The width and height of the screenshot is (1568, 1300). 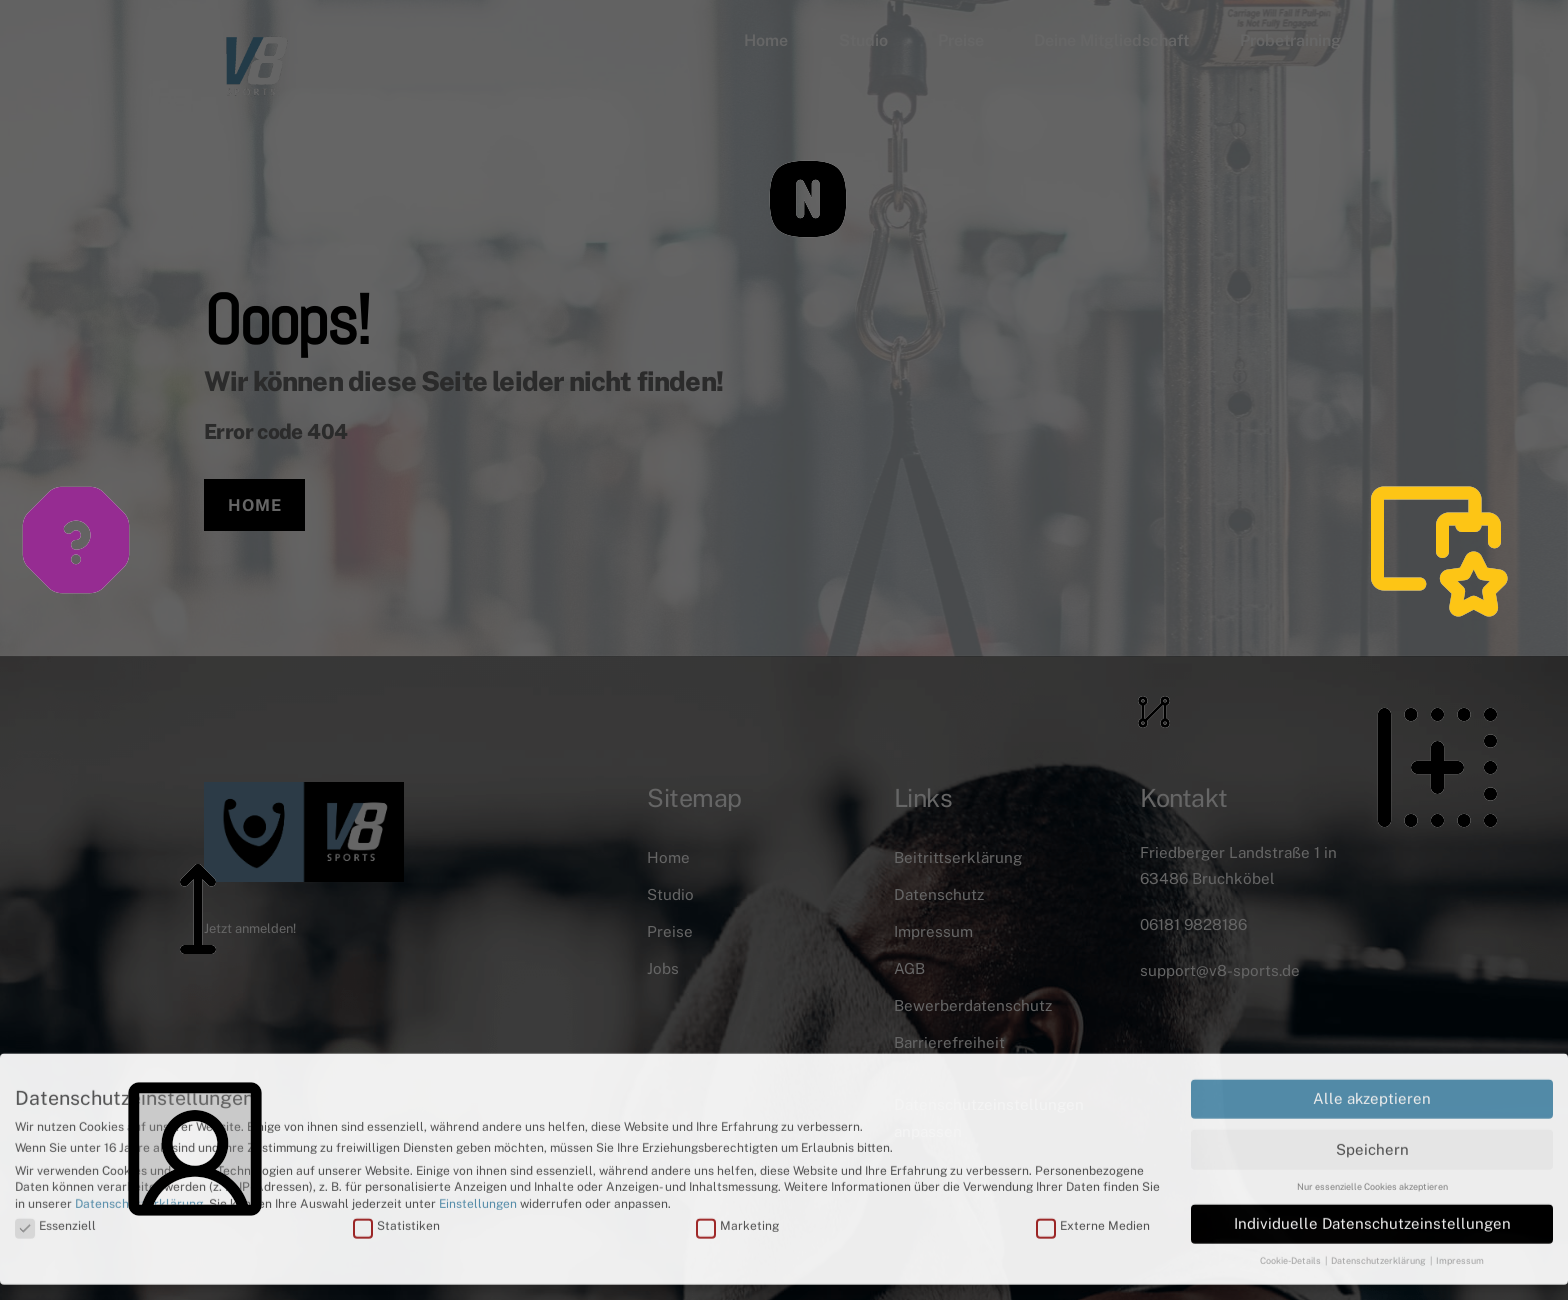 I want to click on connect nodes or data points, so click(x=1154, y=712).